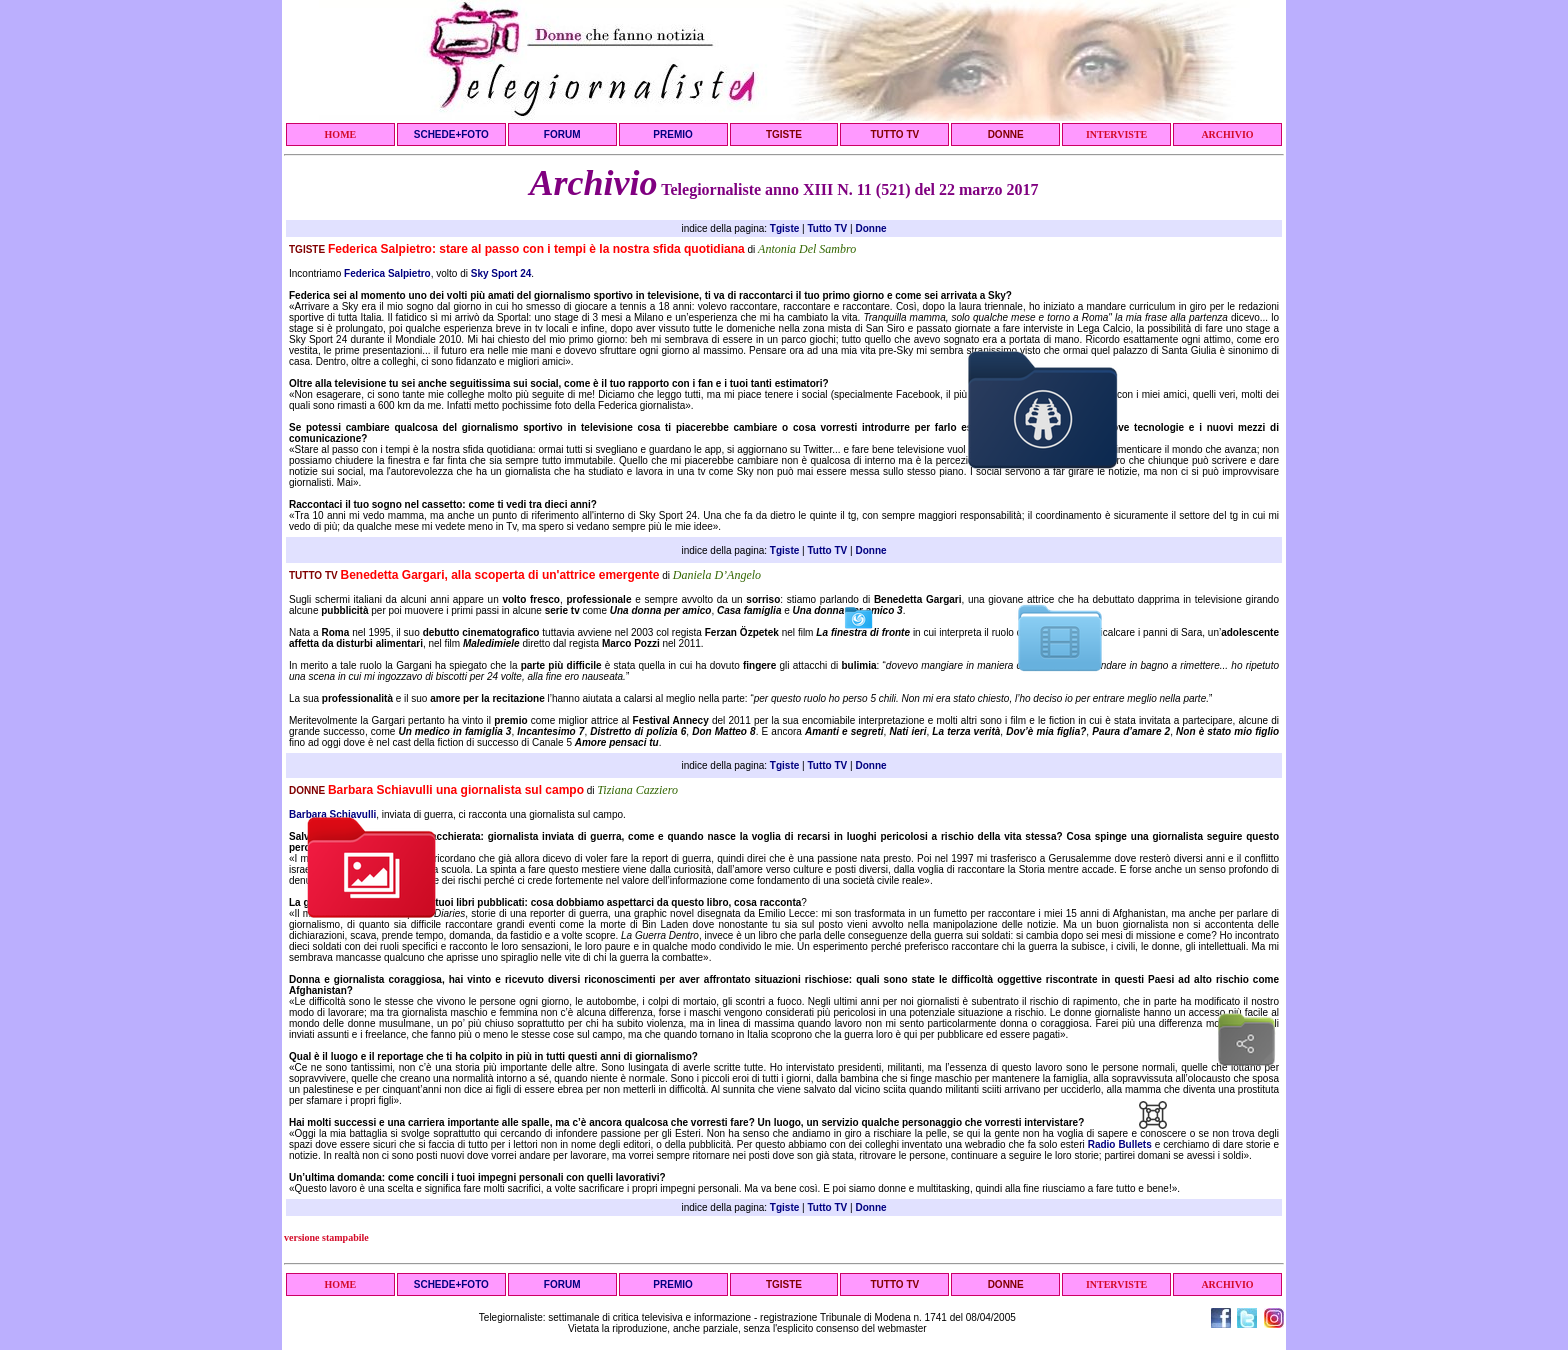  Describe the element at coordinates (1042, 414) in the screenshot. I see `open NoLimits roller coaster simulation files` at that location.